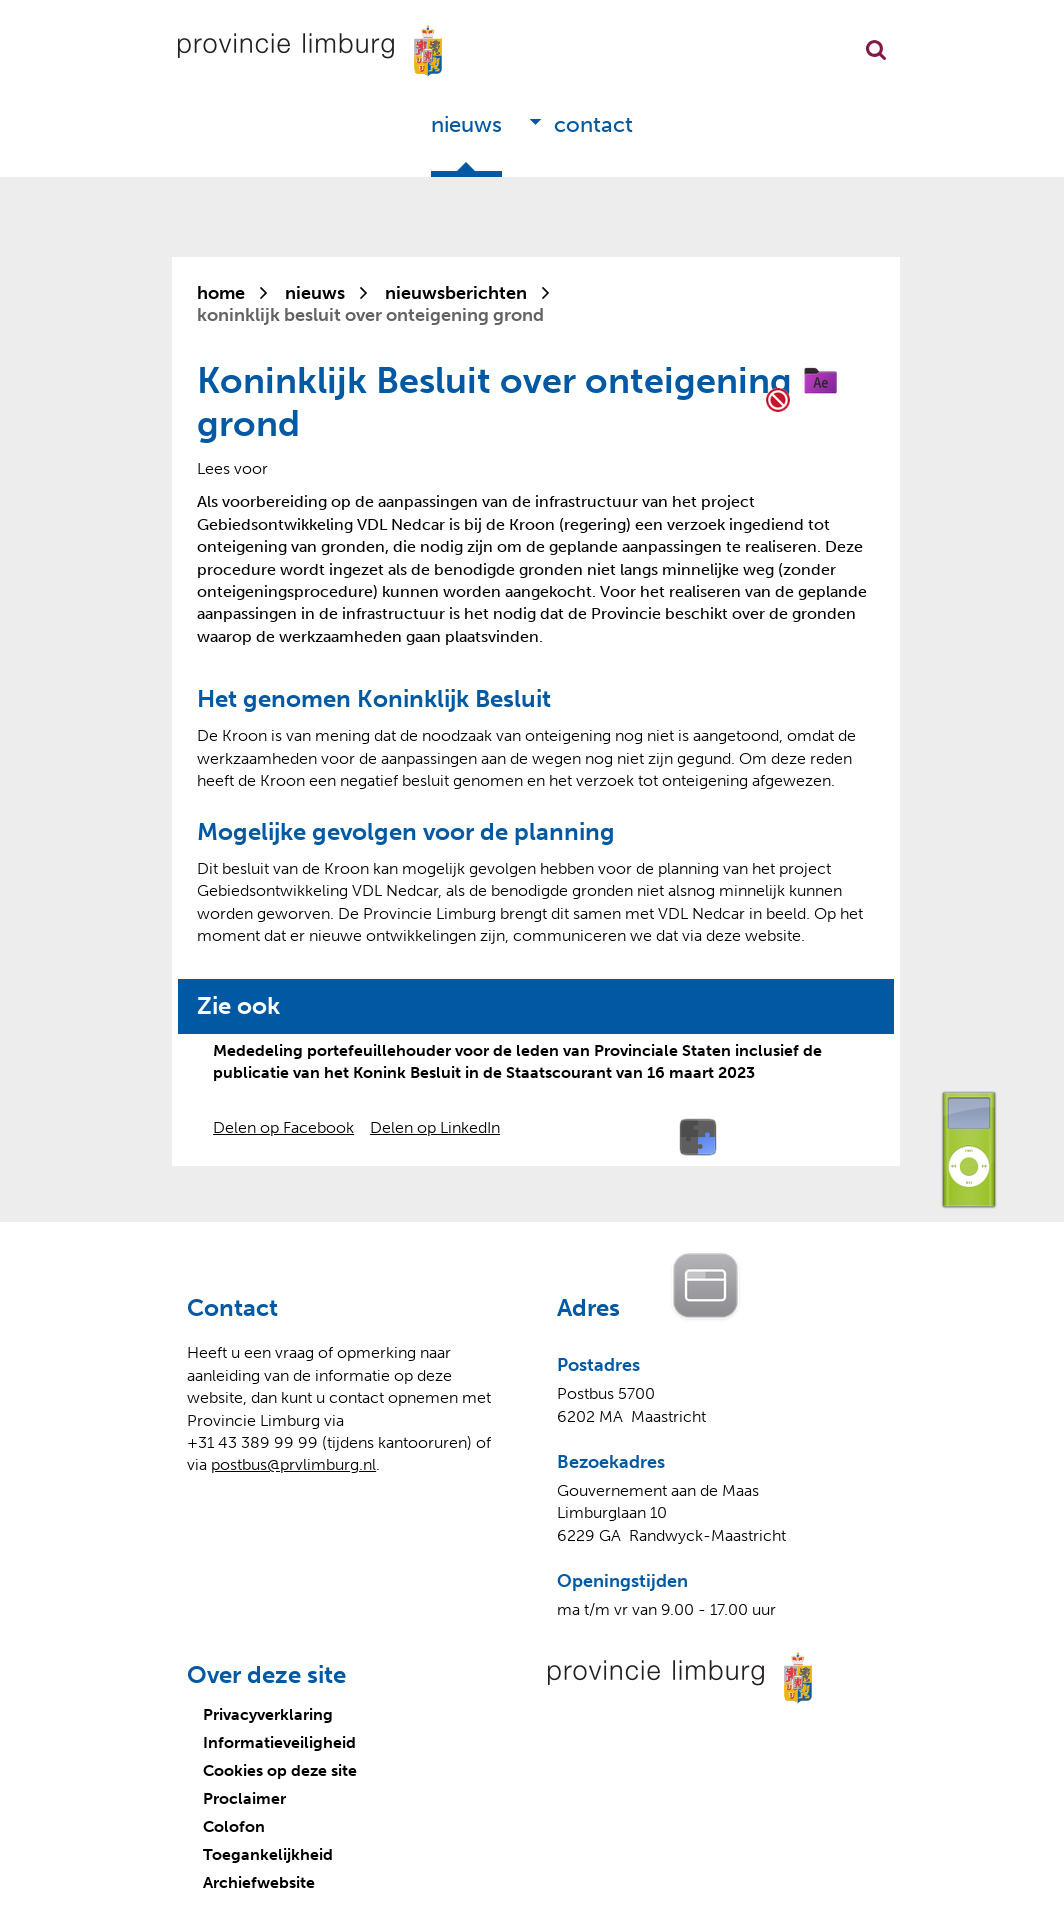 This screenshot has height=1920, width=1064. I want to click on customize window decoration and title bar appearance, so click(705, 1286).